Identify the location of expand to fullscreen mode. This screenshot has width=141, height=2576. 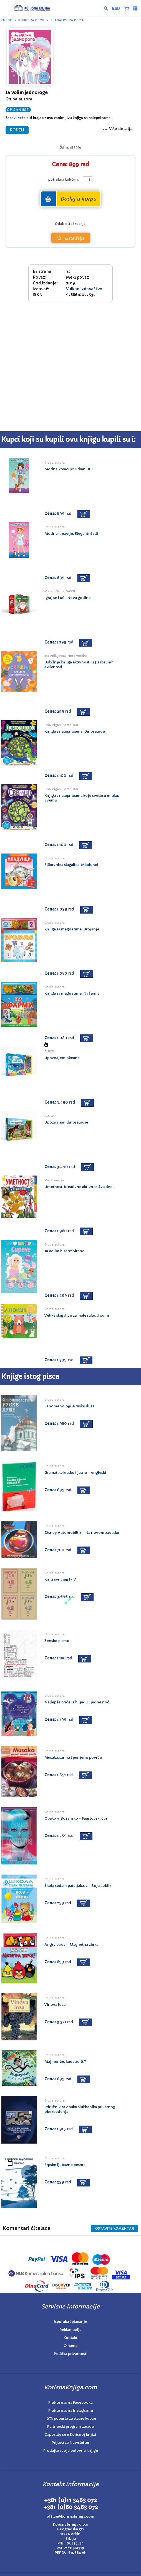
(68, 1601).